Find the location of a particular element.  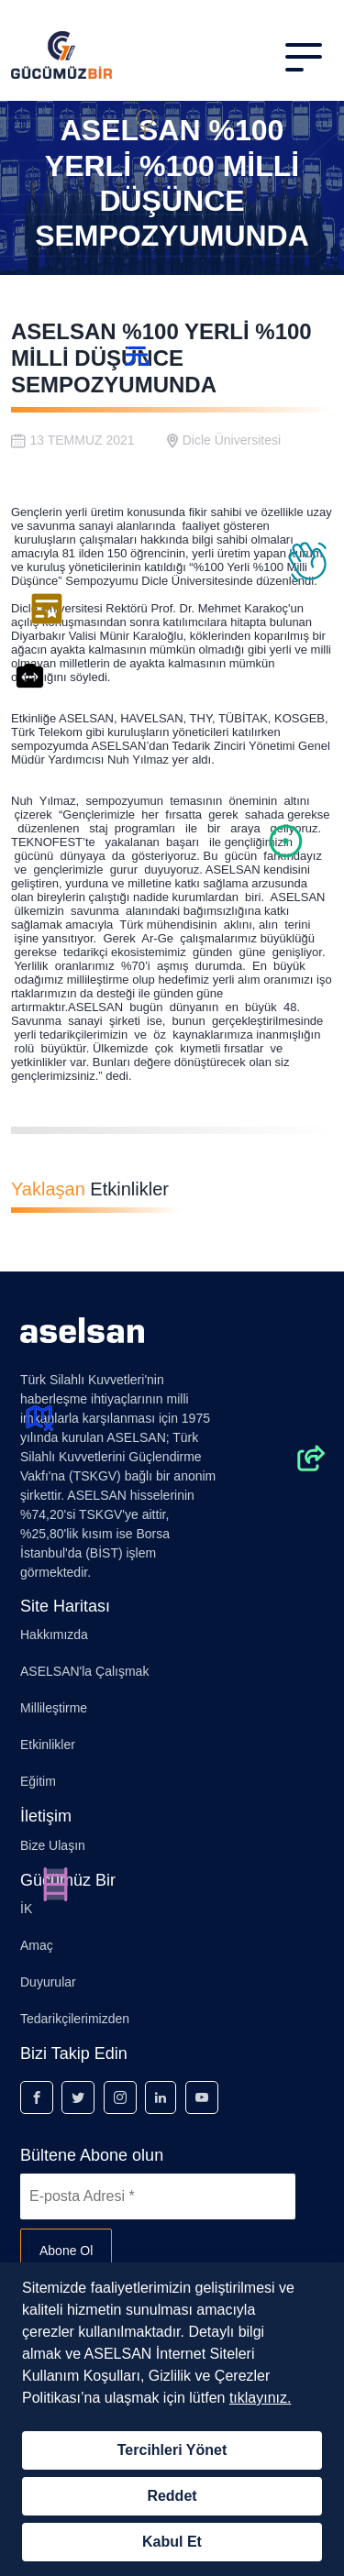

view your favorites list is located at coordinates (47, 609).